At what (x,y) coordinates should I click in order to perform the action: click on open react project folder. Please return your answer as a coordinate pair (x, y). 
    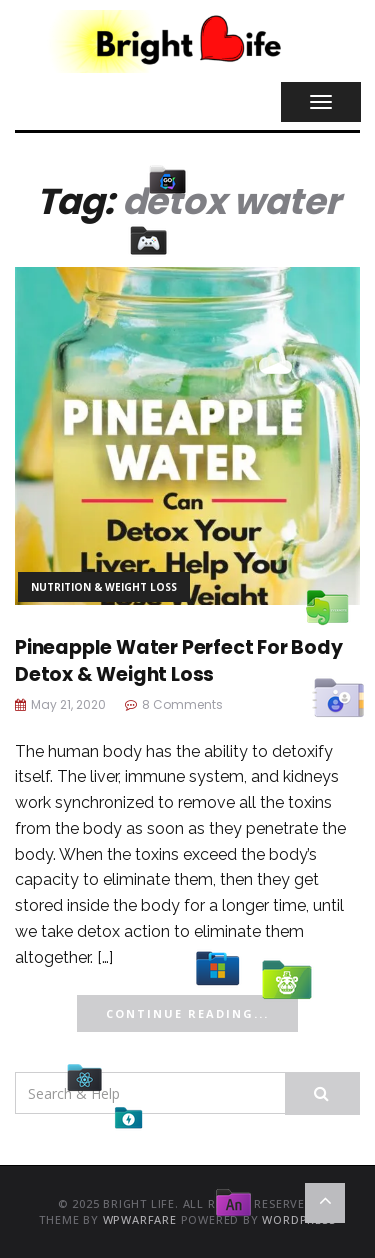
    Looking at the image, I should click on (84, 1078).